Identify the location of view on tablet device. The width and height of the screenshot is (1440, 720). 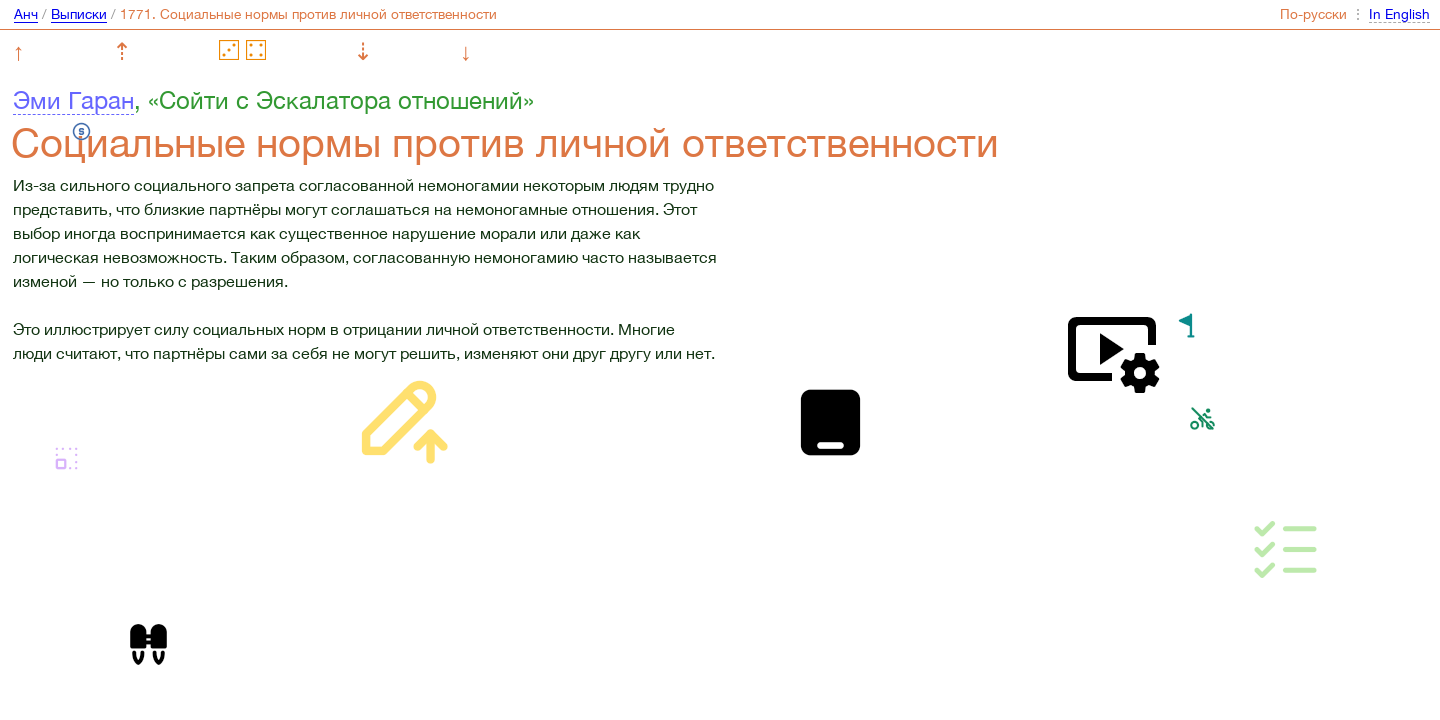
(830, 422).